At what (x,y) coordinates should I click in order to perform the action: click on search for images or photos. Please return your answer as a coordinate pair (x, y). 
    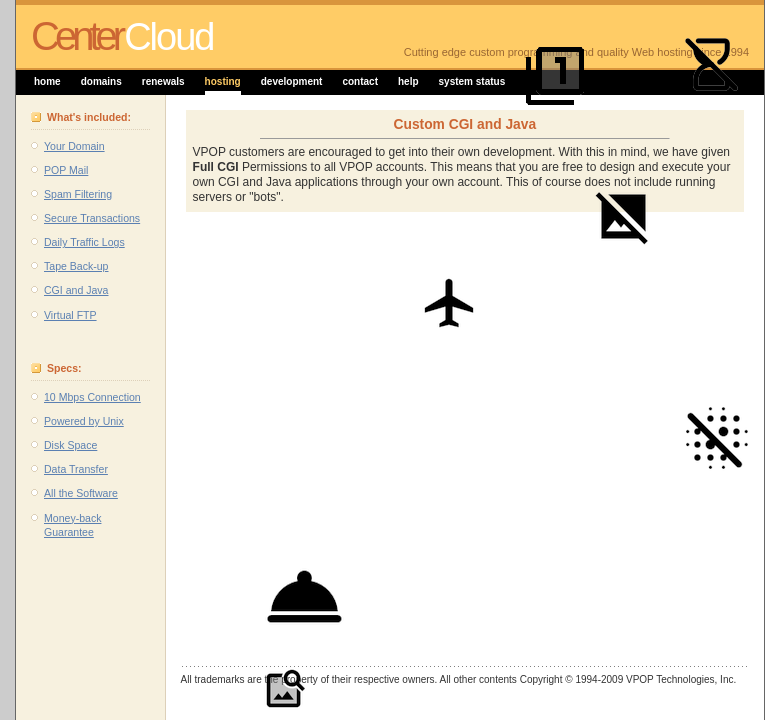
    Looking at the image, I should click on (285, 688).